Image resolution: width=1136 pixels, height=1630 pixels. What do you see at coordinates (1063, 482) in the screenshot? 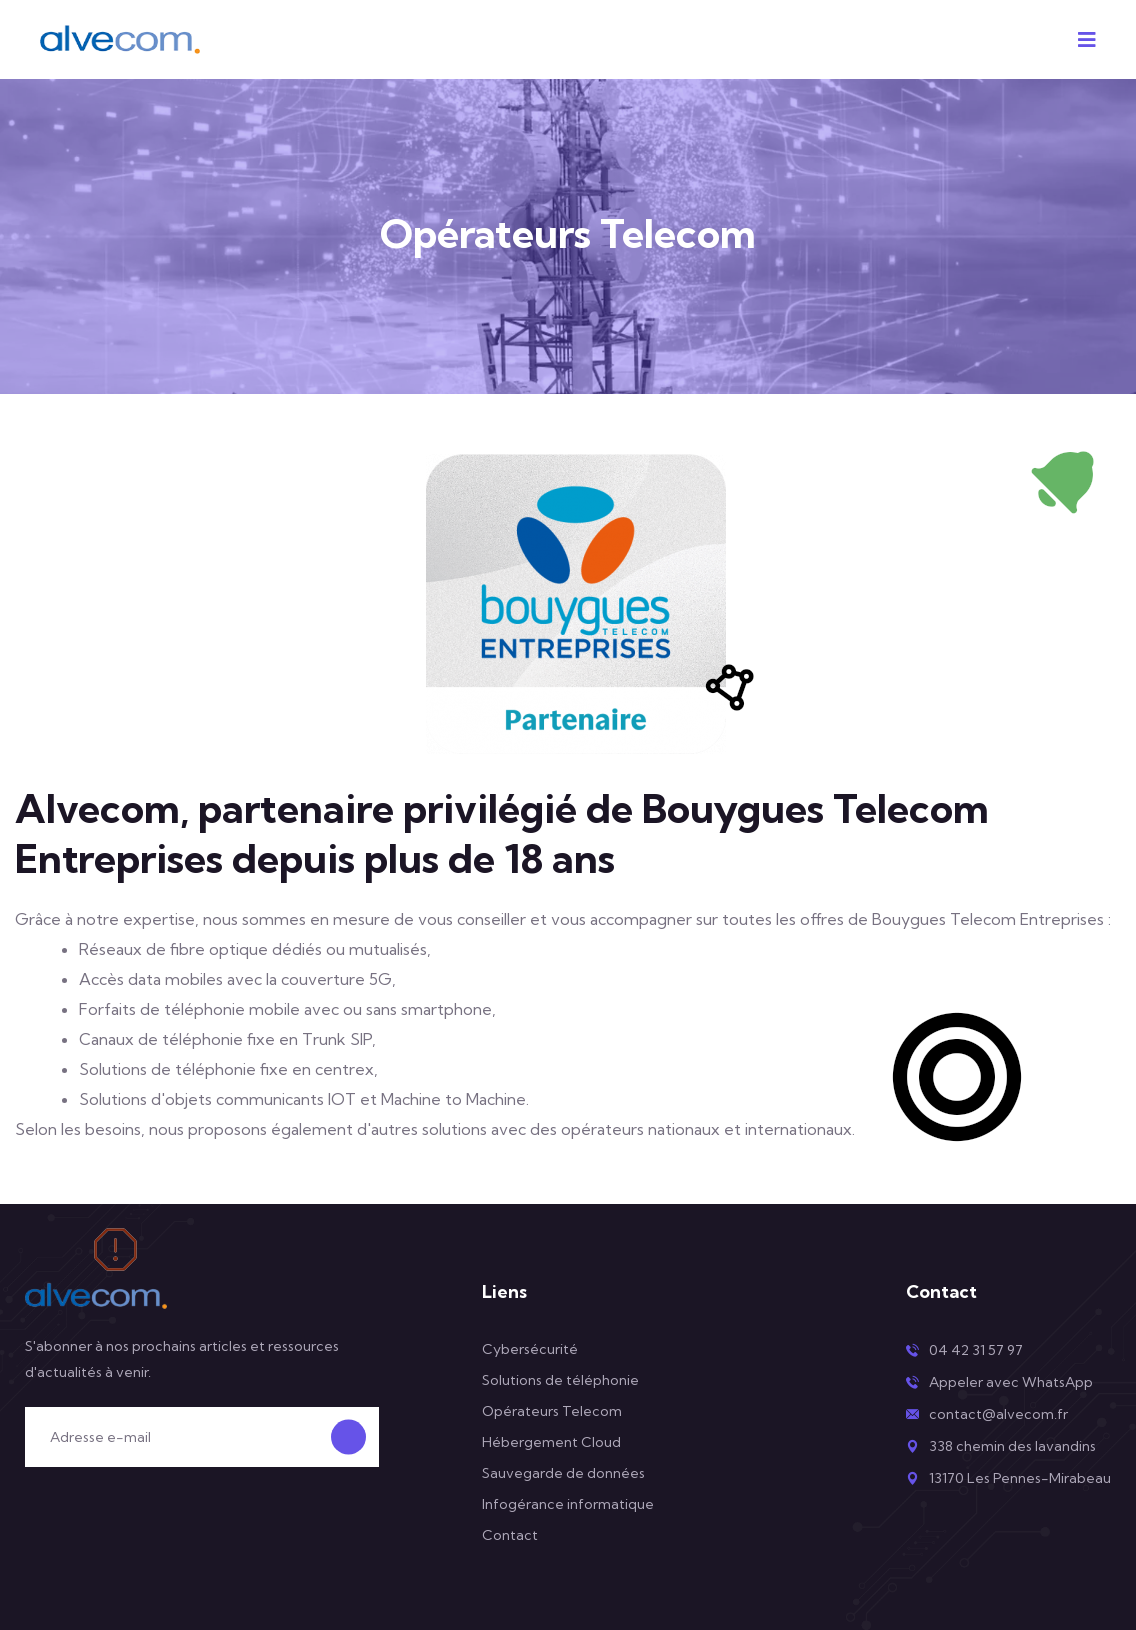
I see `notifications are active` at bounding box center [1063, 482].